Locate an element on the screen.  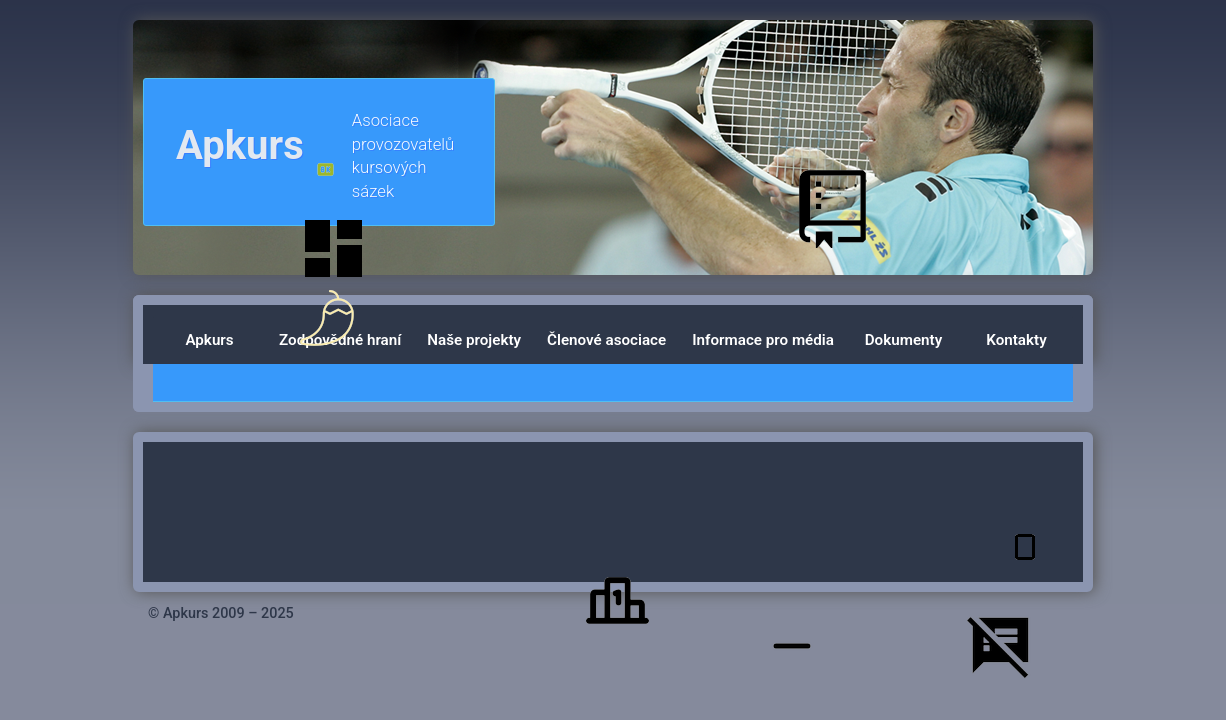
mute or disable speaker notes is located at coordinates (1000, 645).